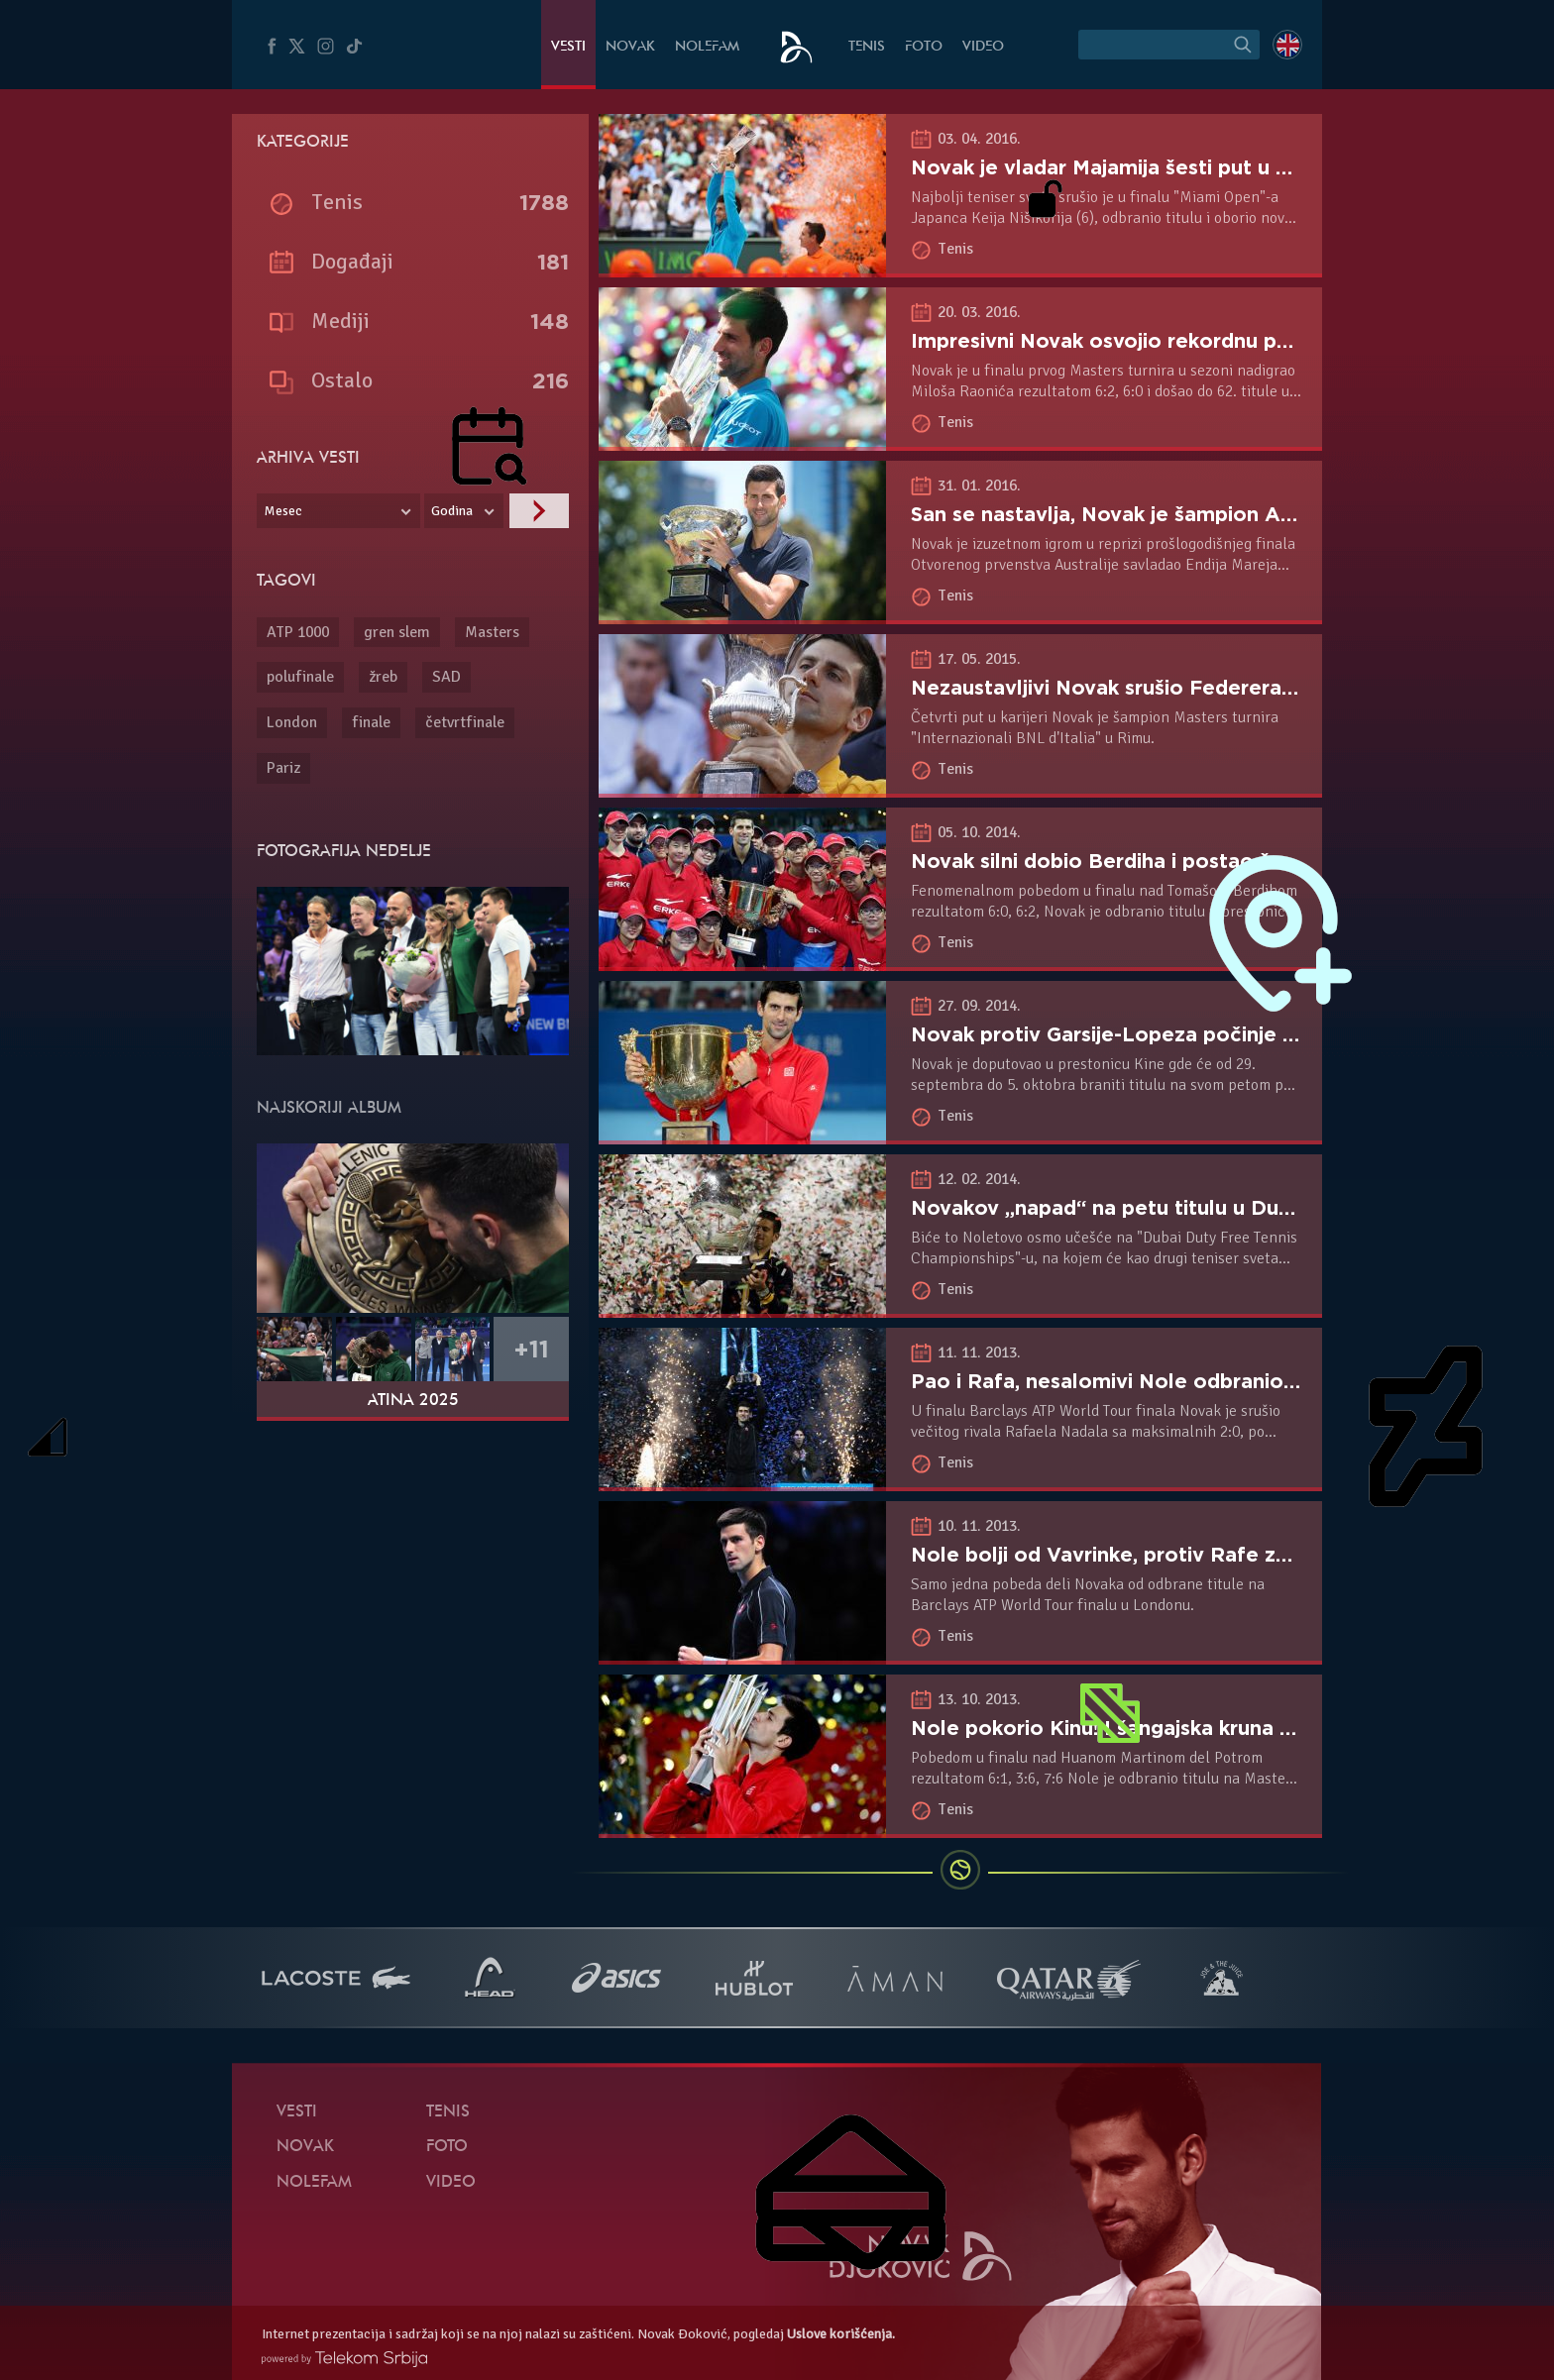  What do you see at coordinates (1110, 1713) in the screenshot?
I see `merge or unite selected layers` at bounding box center [1110, 1713].